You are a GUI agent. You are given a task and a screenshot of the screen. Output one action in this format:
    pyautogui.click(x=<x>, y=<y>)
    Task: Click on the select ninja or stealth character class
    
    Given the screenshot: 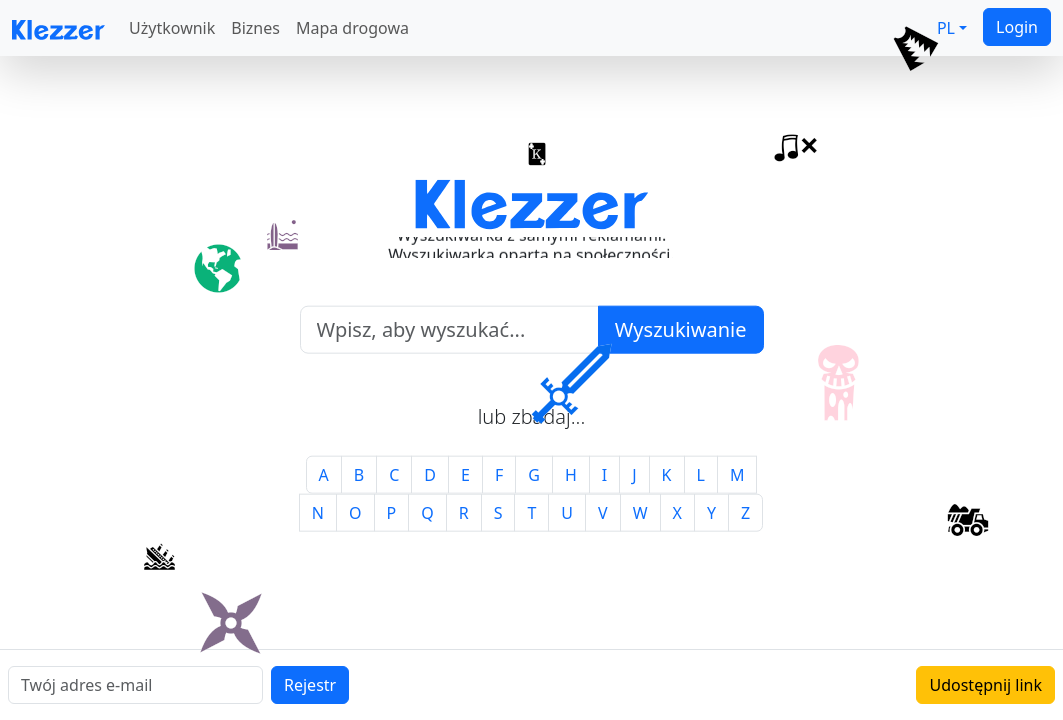 What is the action you would take?
    pyautogui.click(x=231, y=623)
    